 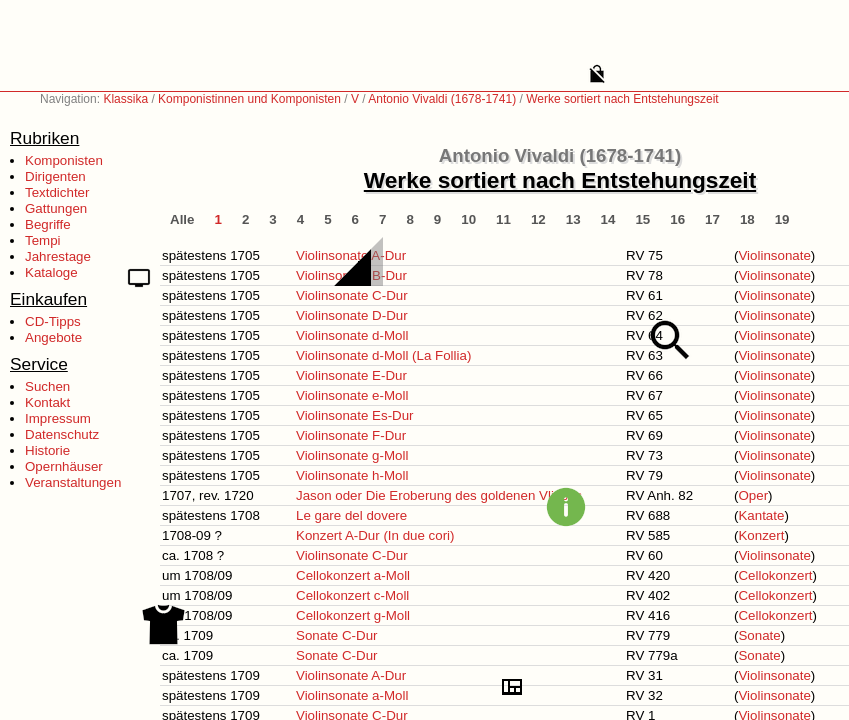 What do you see at coordinates (358, 261) in the screenshot?
I see `indicates current cellular network signal strength` at bounding box center [358, 261].